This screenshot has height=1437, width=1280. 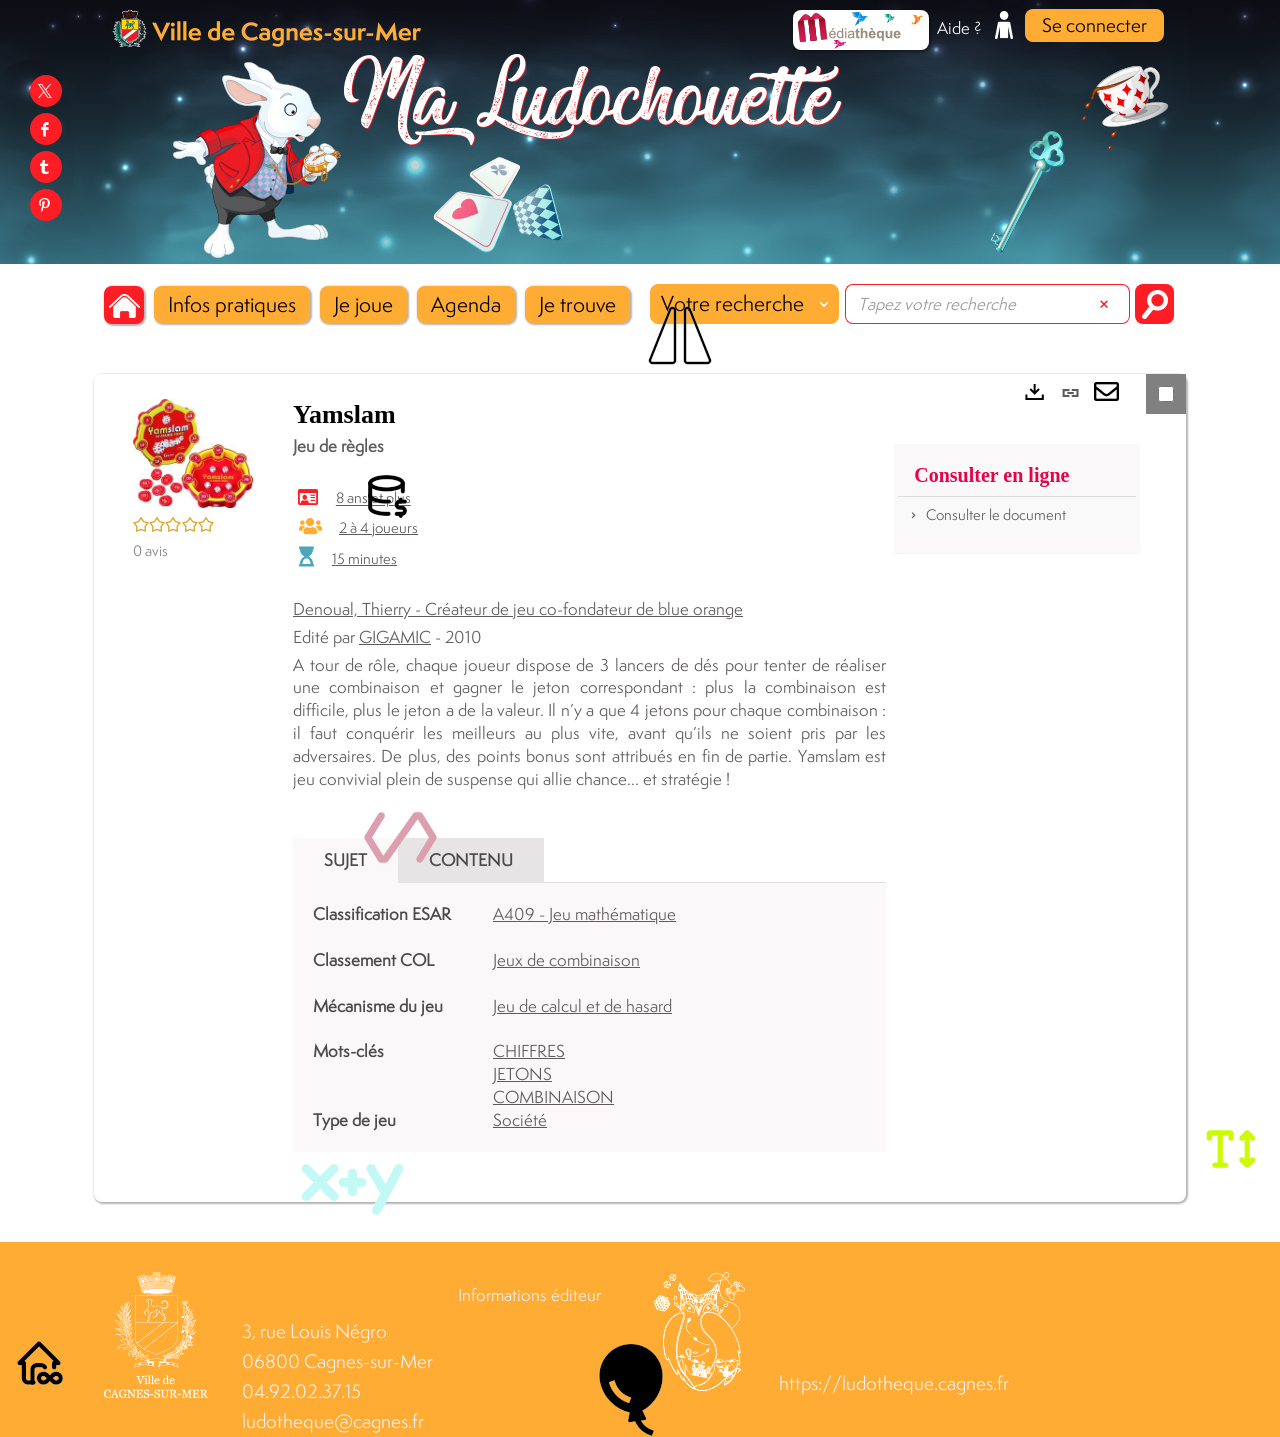 What do you see at coordinates (1231, 1149) in the screenshot?
I see `adjust text height or line spacing` at bounding box center [1231, 1149].